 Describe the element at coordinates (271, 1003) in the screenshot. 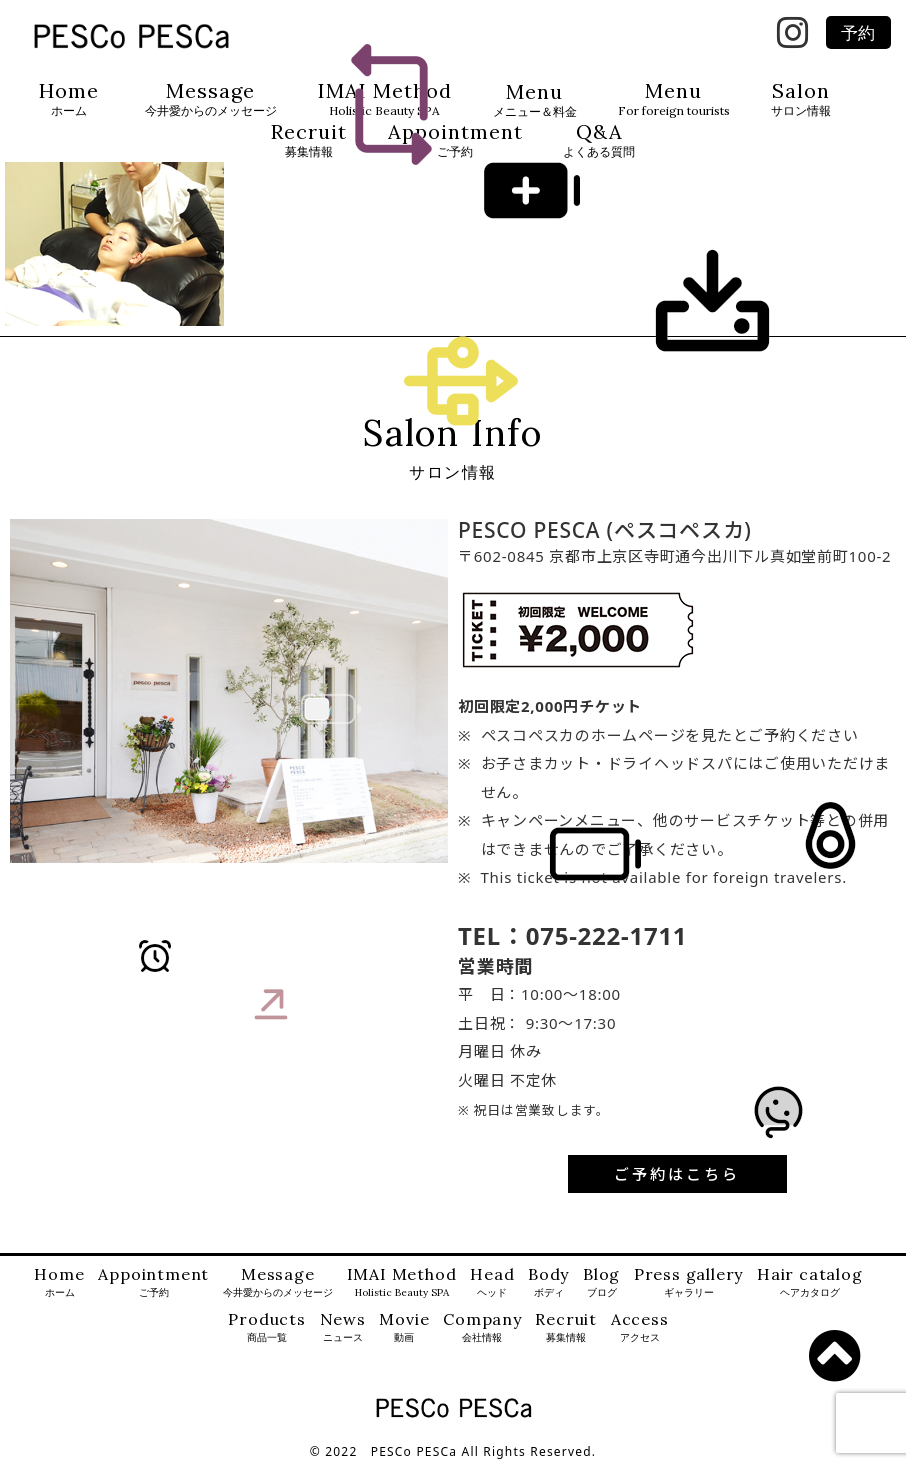

I see `open link in new window or tab` at that location.